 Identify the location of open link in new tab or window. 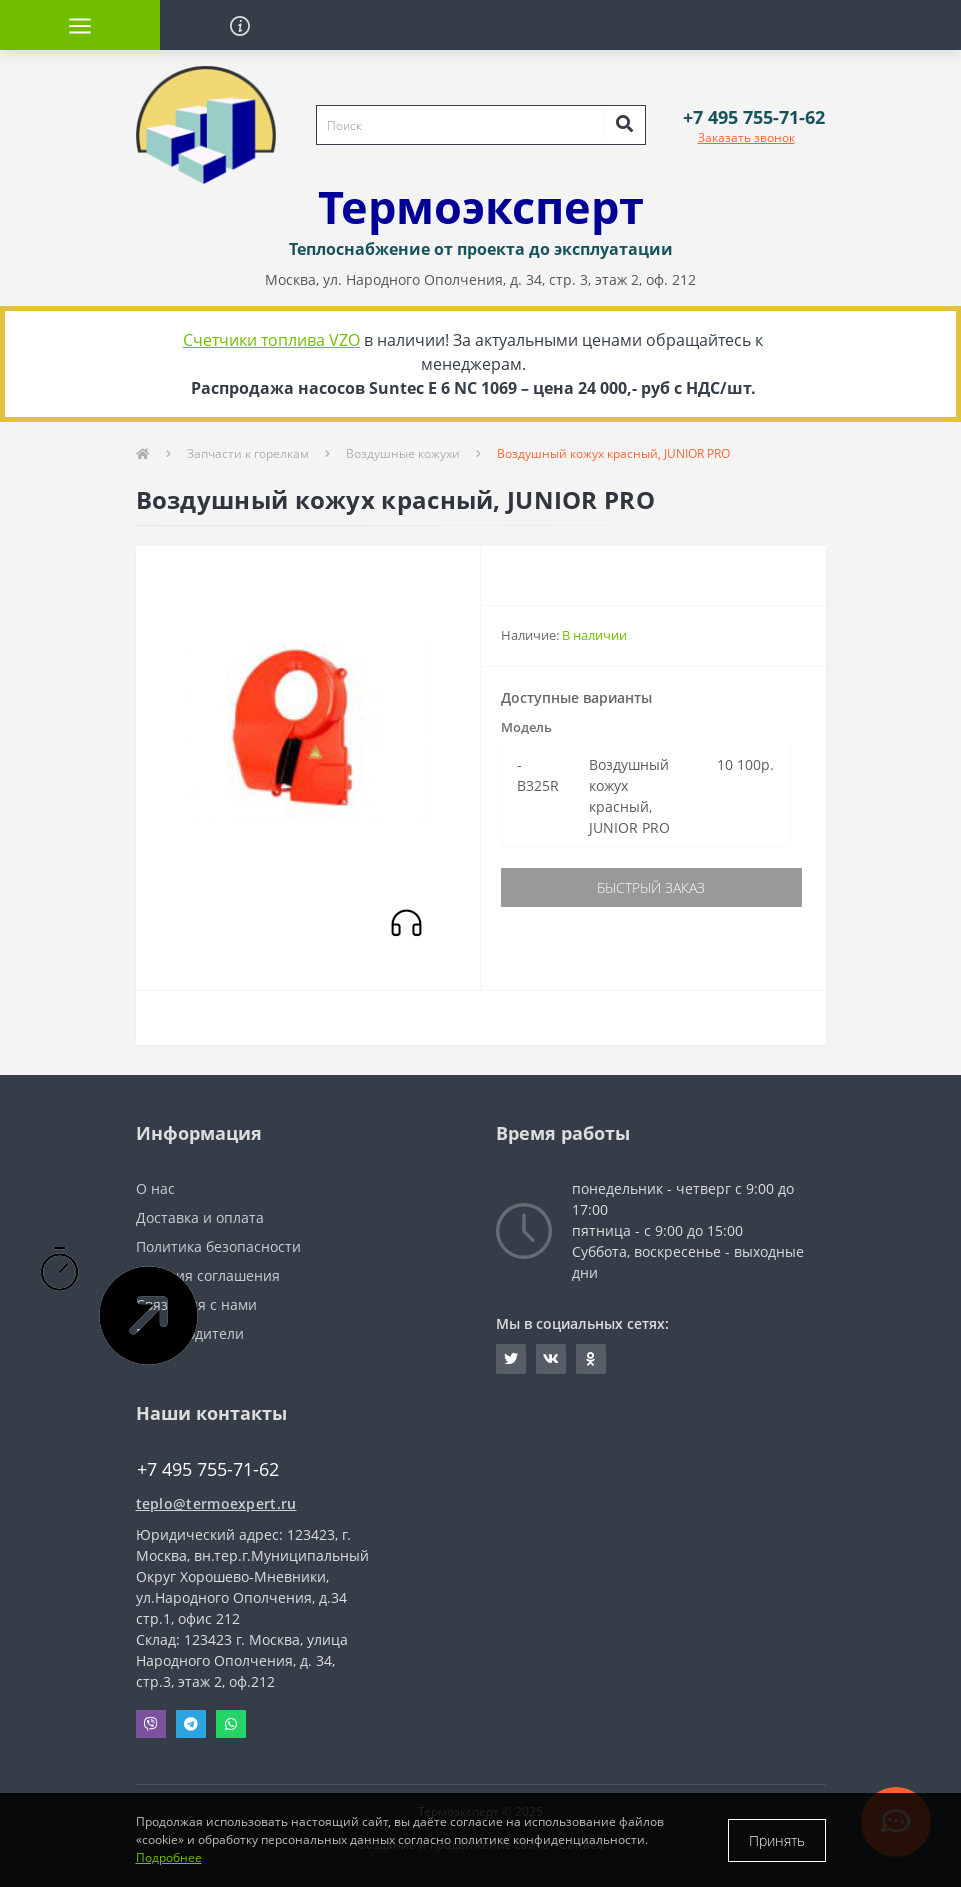
(148, 1315).